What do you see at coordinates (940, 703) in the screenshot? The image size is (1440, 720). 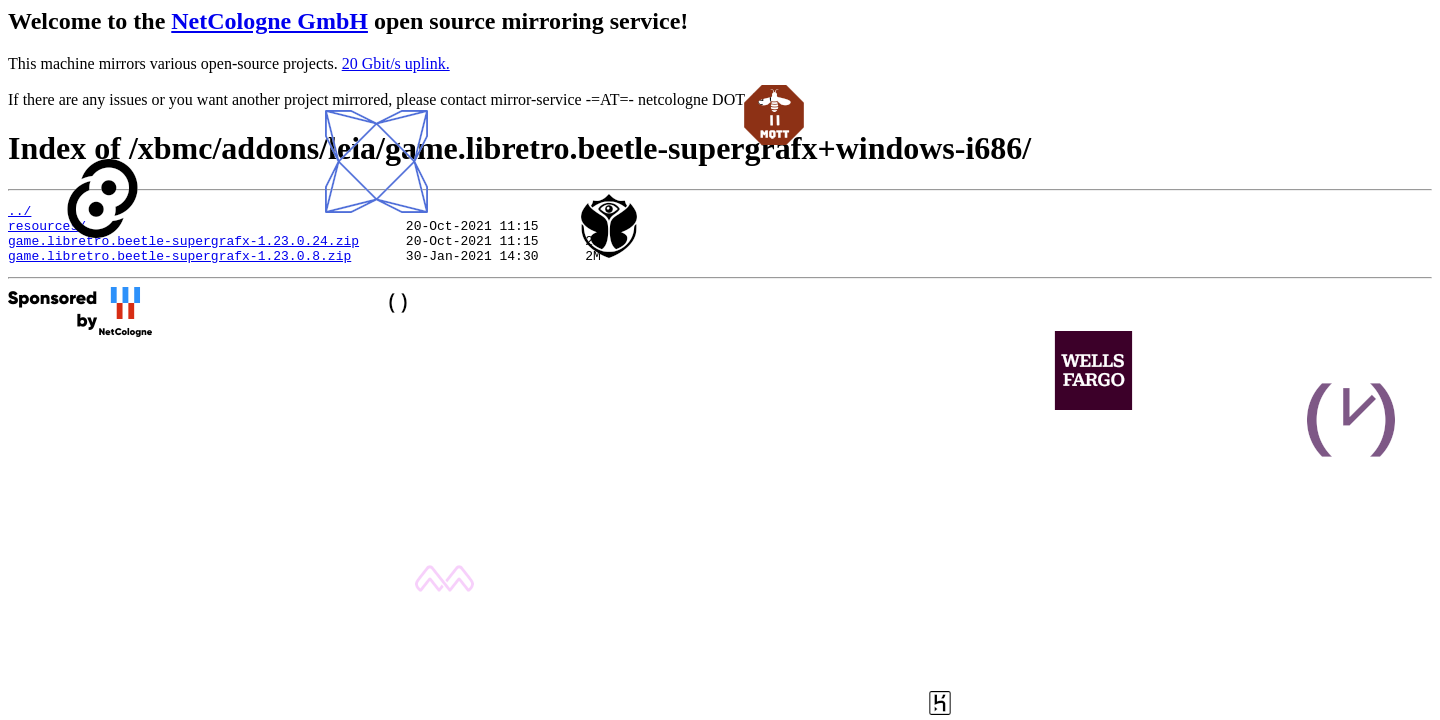 I see `link to Heroku cloud platform` at bounding box center [940, 703].